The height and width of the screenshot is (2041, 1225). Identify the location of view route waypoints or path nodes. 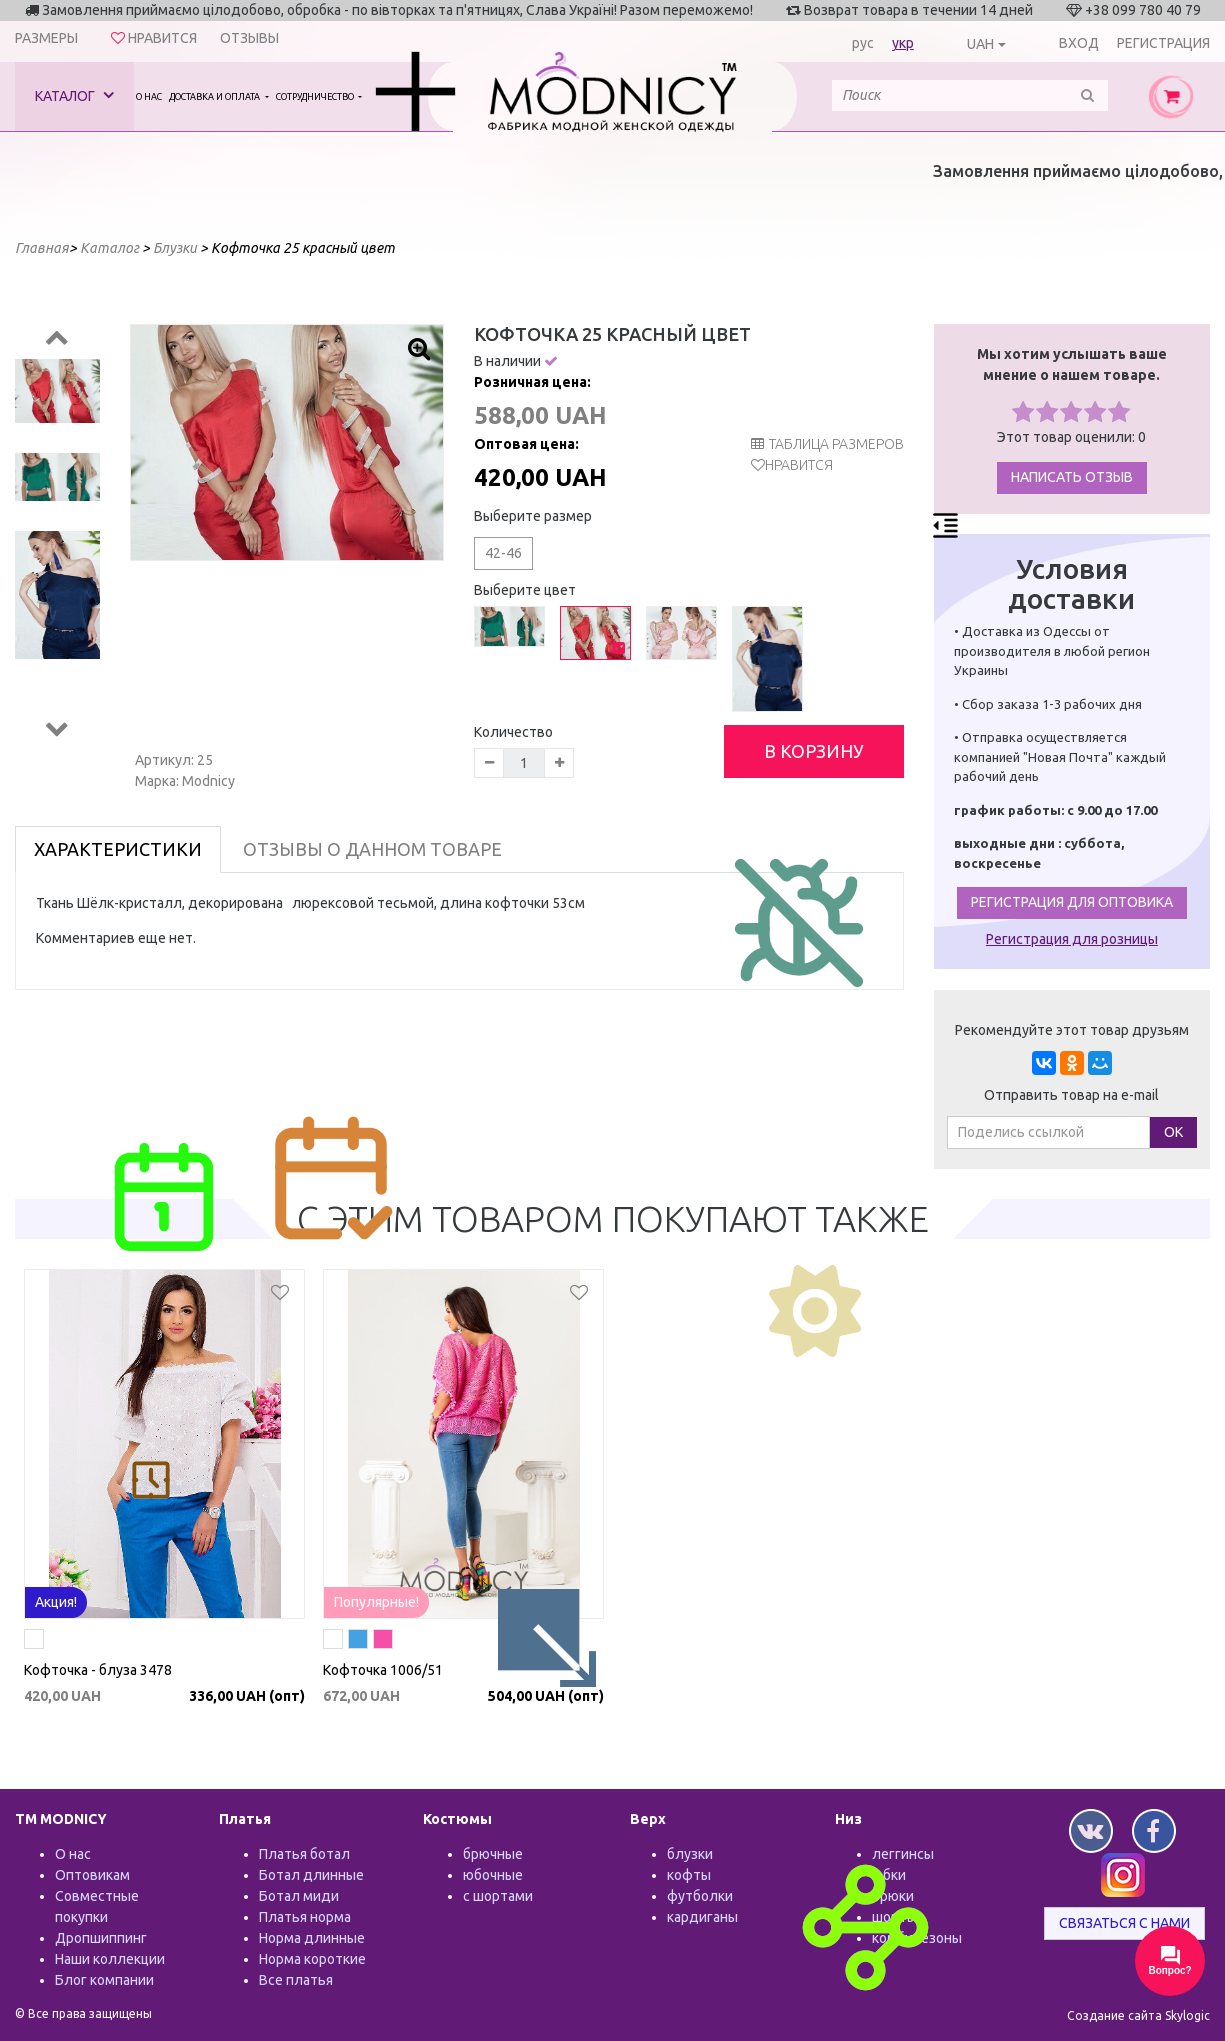
(865, 1927).